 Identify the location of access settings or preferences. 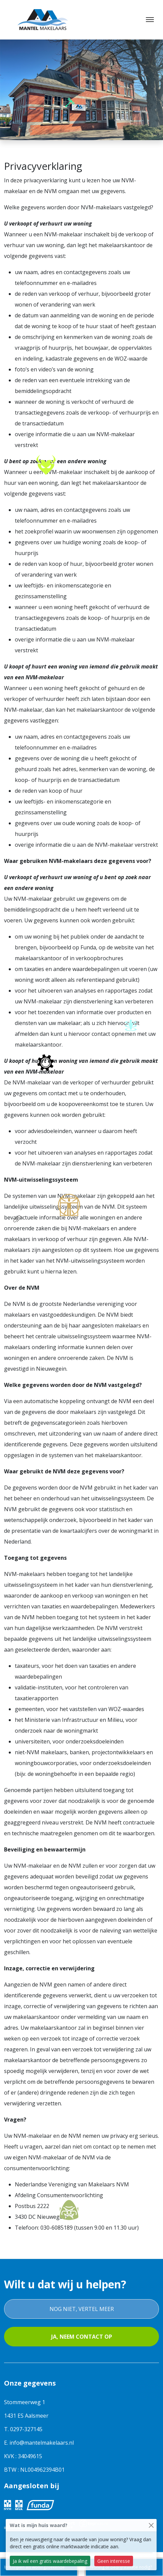
(45, 1062).